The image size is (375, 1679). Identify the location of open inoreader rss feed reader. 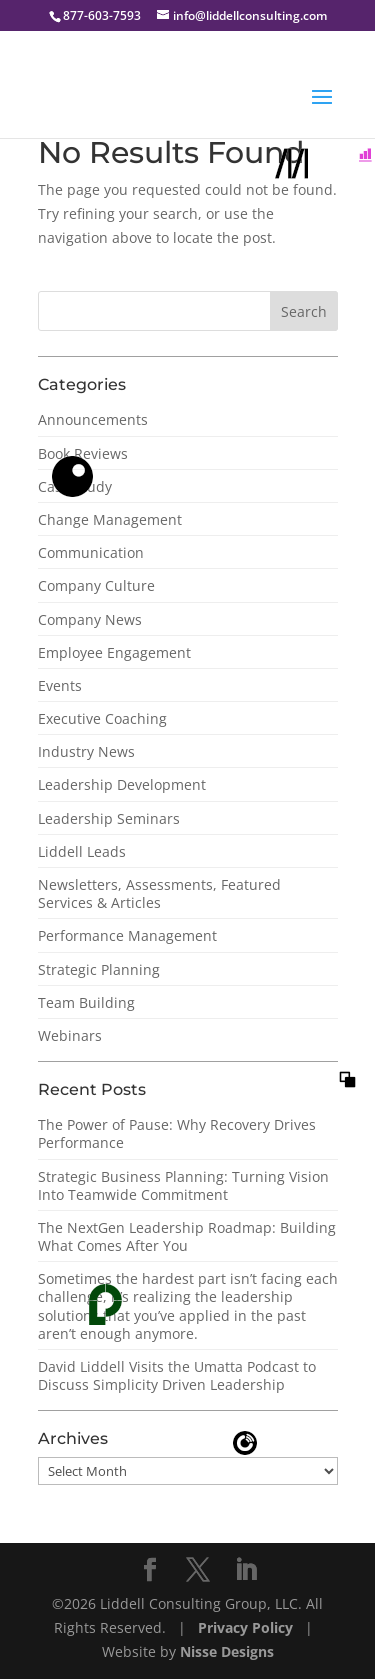
(72, 476).